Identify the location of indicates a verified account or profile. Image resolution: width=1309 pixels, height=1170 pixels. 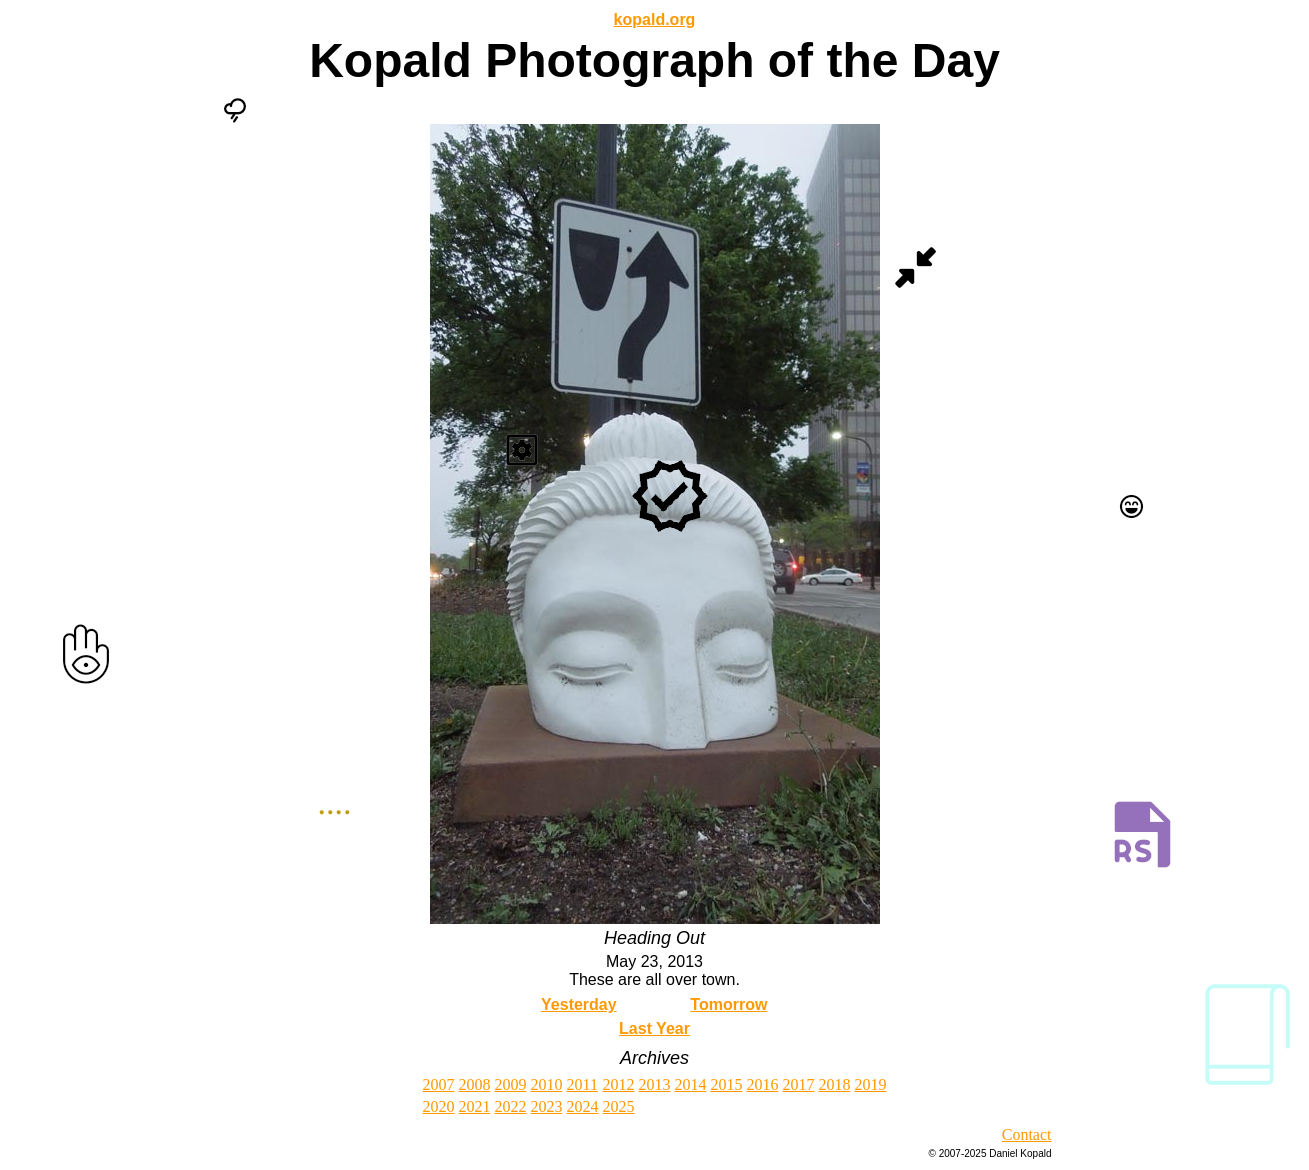
(670, 496).